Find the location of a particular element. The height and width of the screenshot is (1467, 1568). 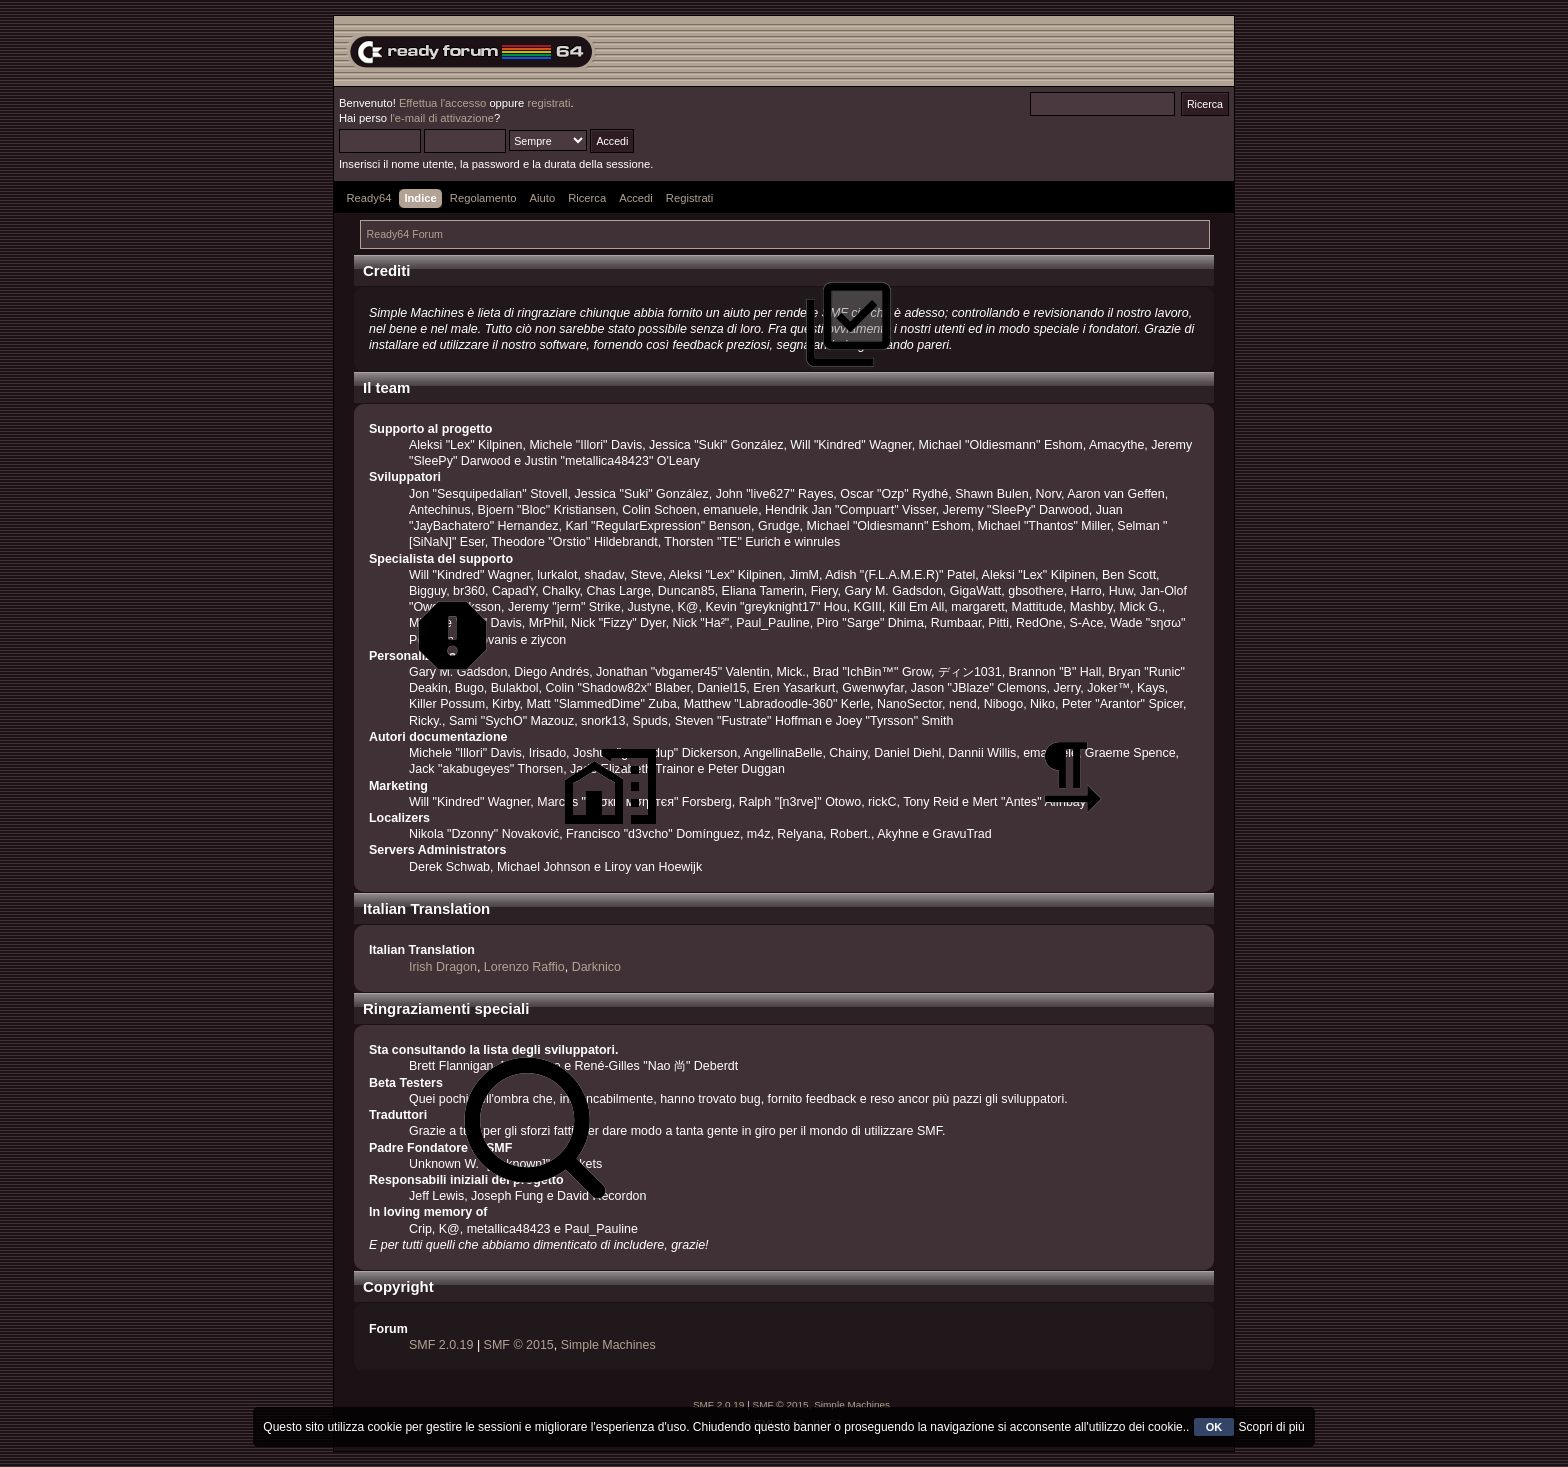

report a problem or violation is located at coordinates (452, 635).